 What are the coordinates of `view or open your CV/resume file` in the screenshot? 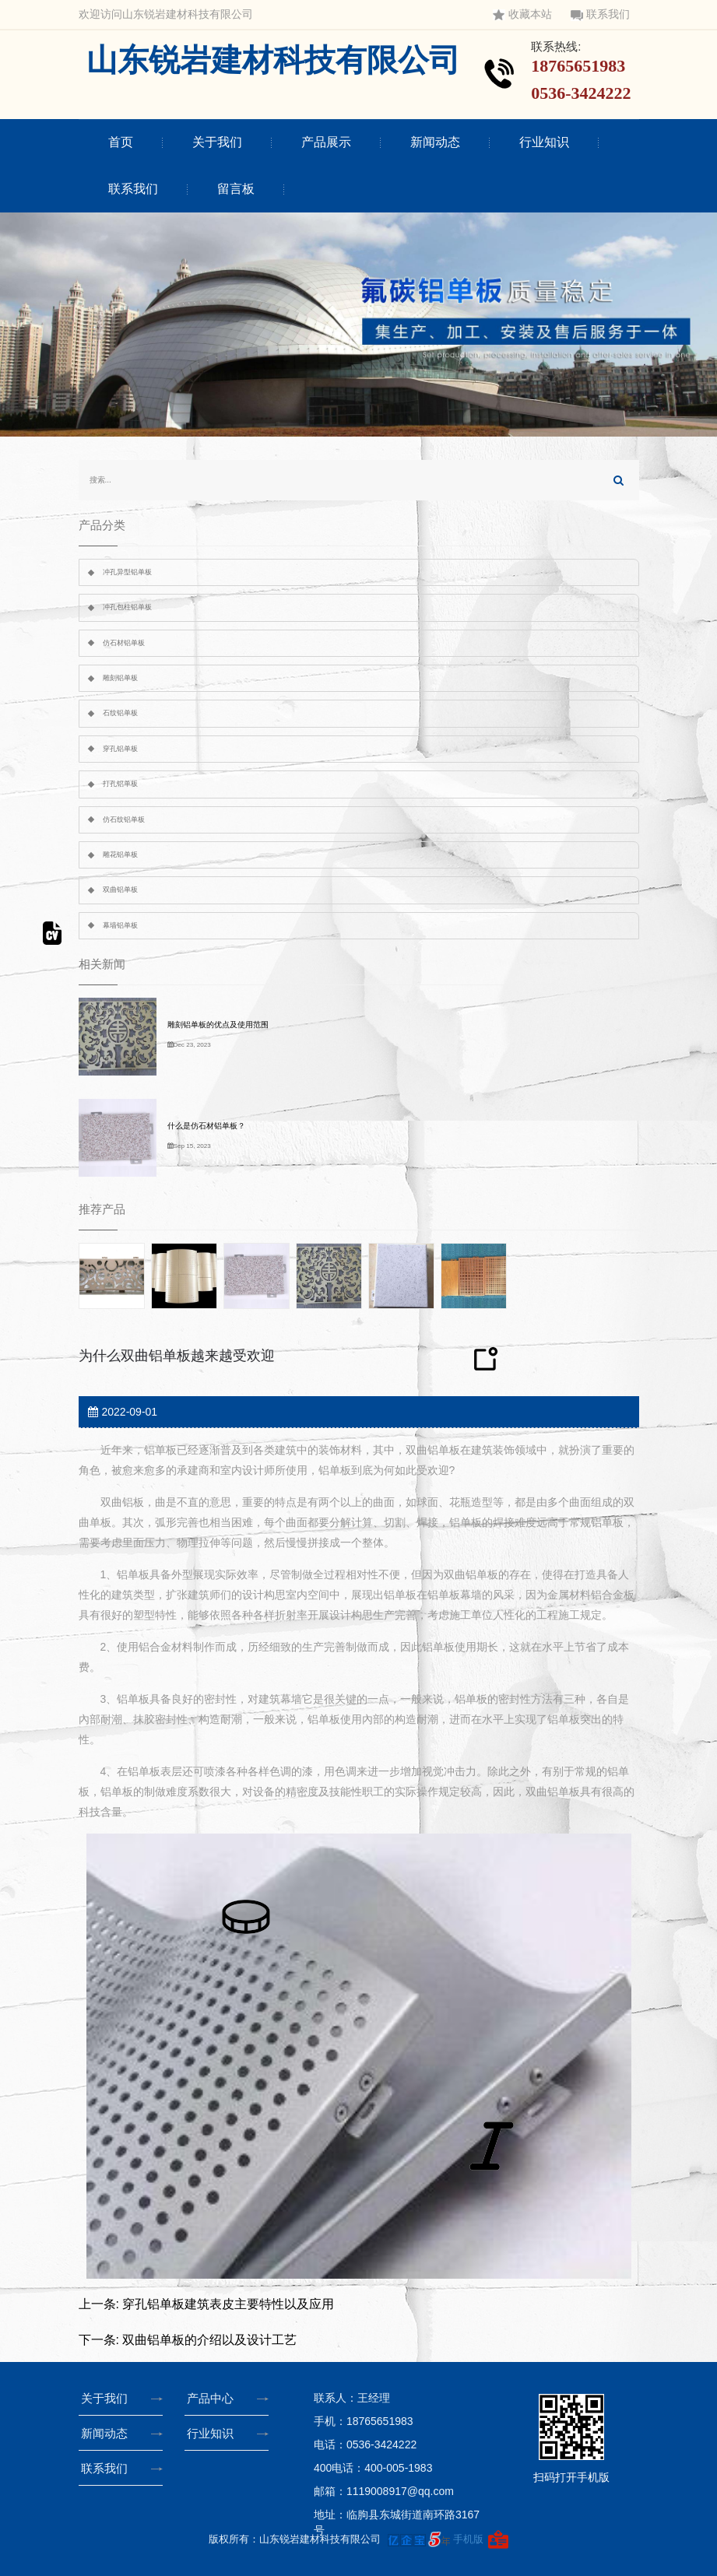 It's located at (52, 933).